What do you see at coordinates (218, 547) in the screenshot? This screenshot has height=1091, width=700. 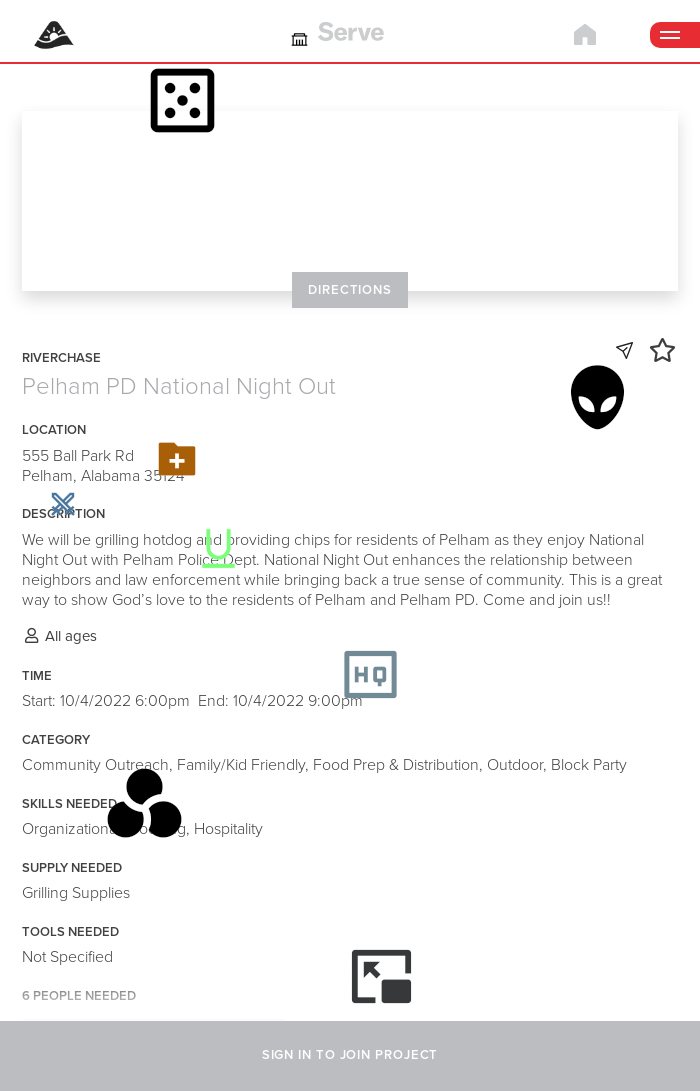 I see `apply underline formatting to selected text` at bounding box center [218, 547].